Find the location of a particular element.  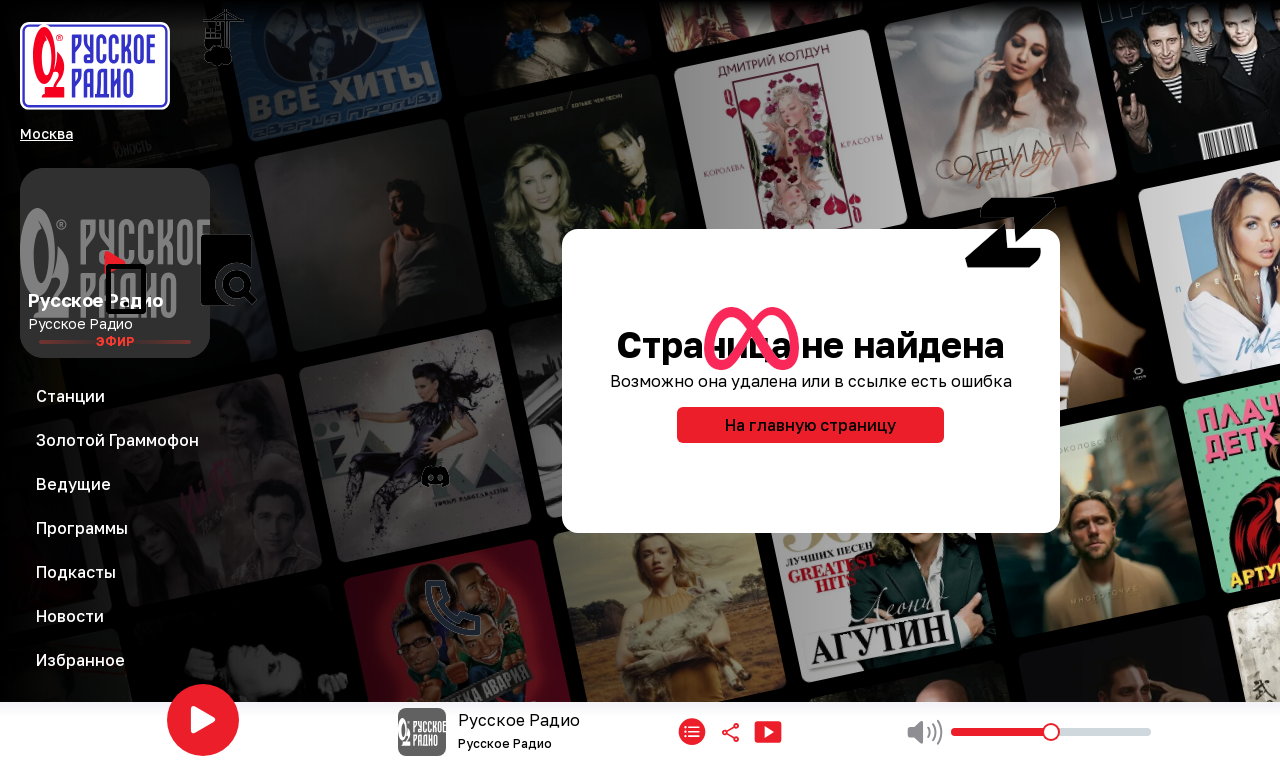

zincsearch logo is located at coordinates (1010, 232).